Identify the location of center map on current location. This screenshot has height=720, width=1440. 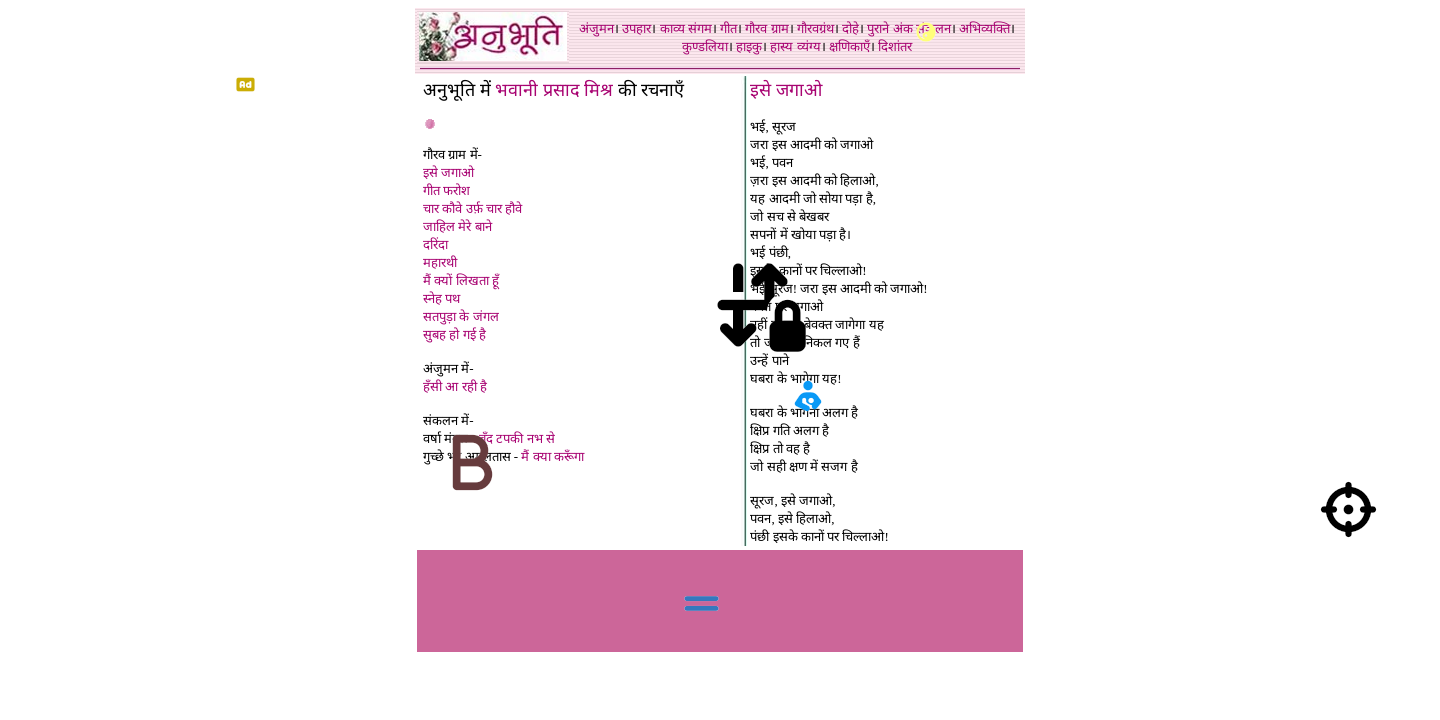
(1348, 509).